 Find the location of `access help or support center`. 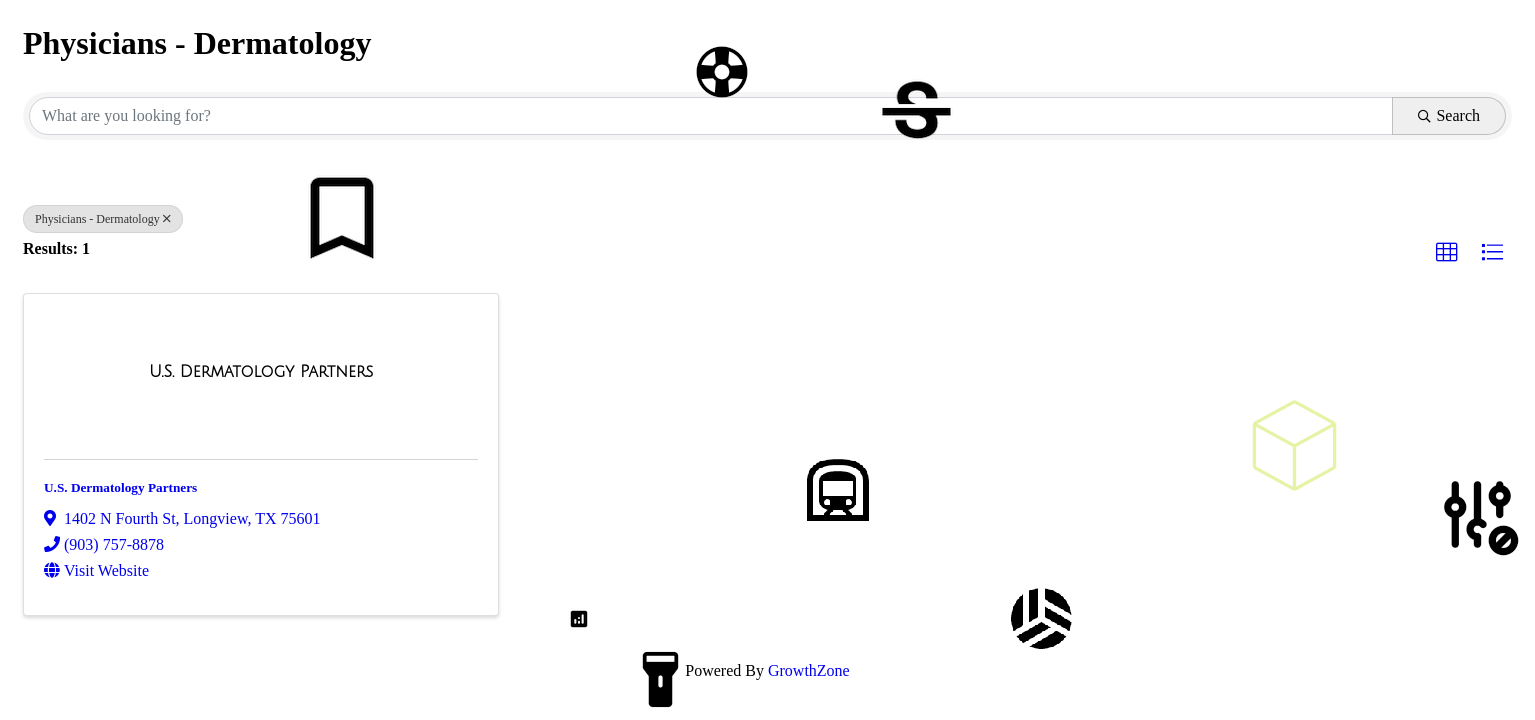

access help or support center is located at coordinates (722, 72).